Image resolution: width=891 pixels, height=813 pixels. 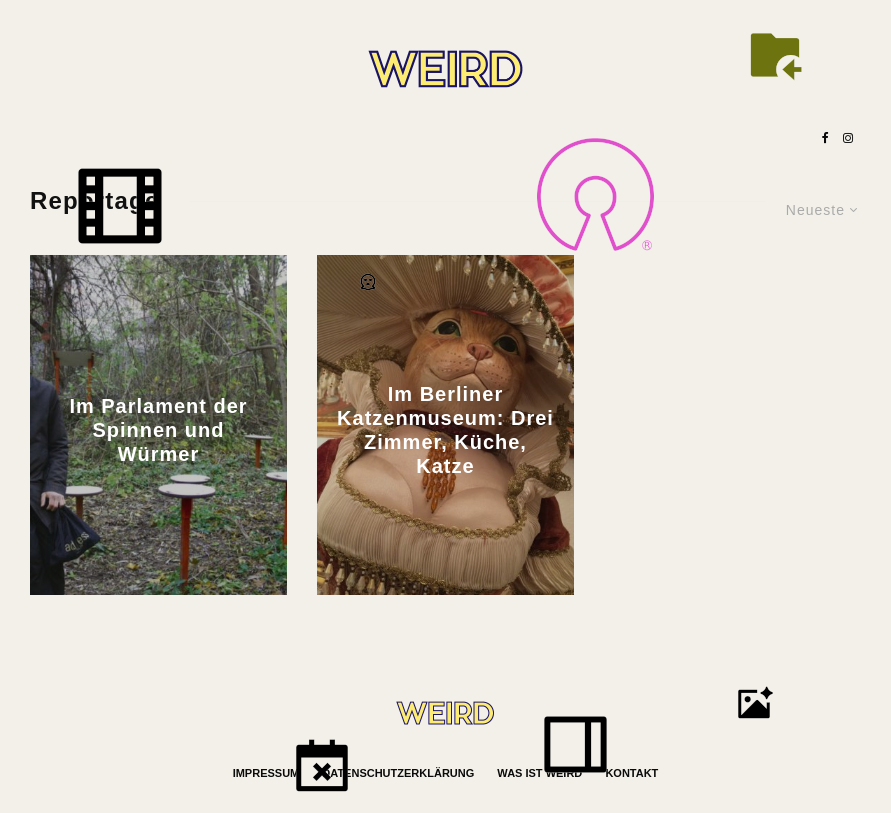 What do you see at coordinates (322, 768) in the screenshot?
I see `cancel or delete a calendar event` at bounding box center [322, 768].